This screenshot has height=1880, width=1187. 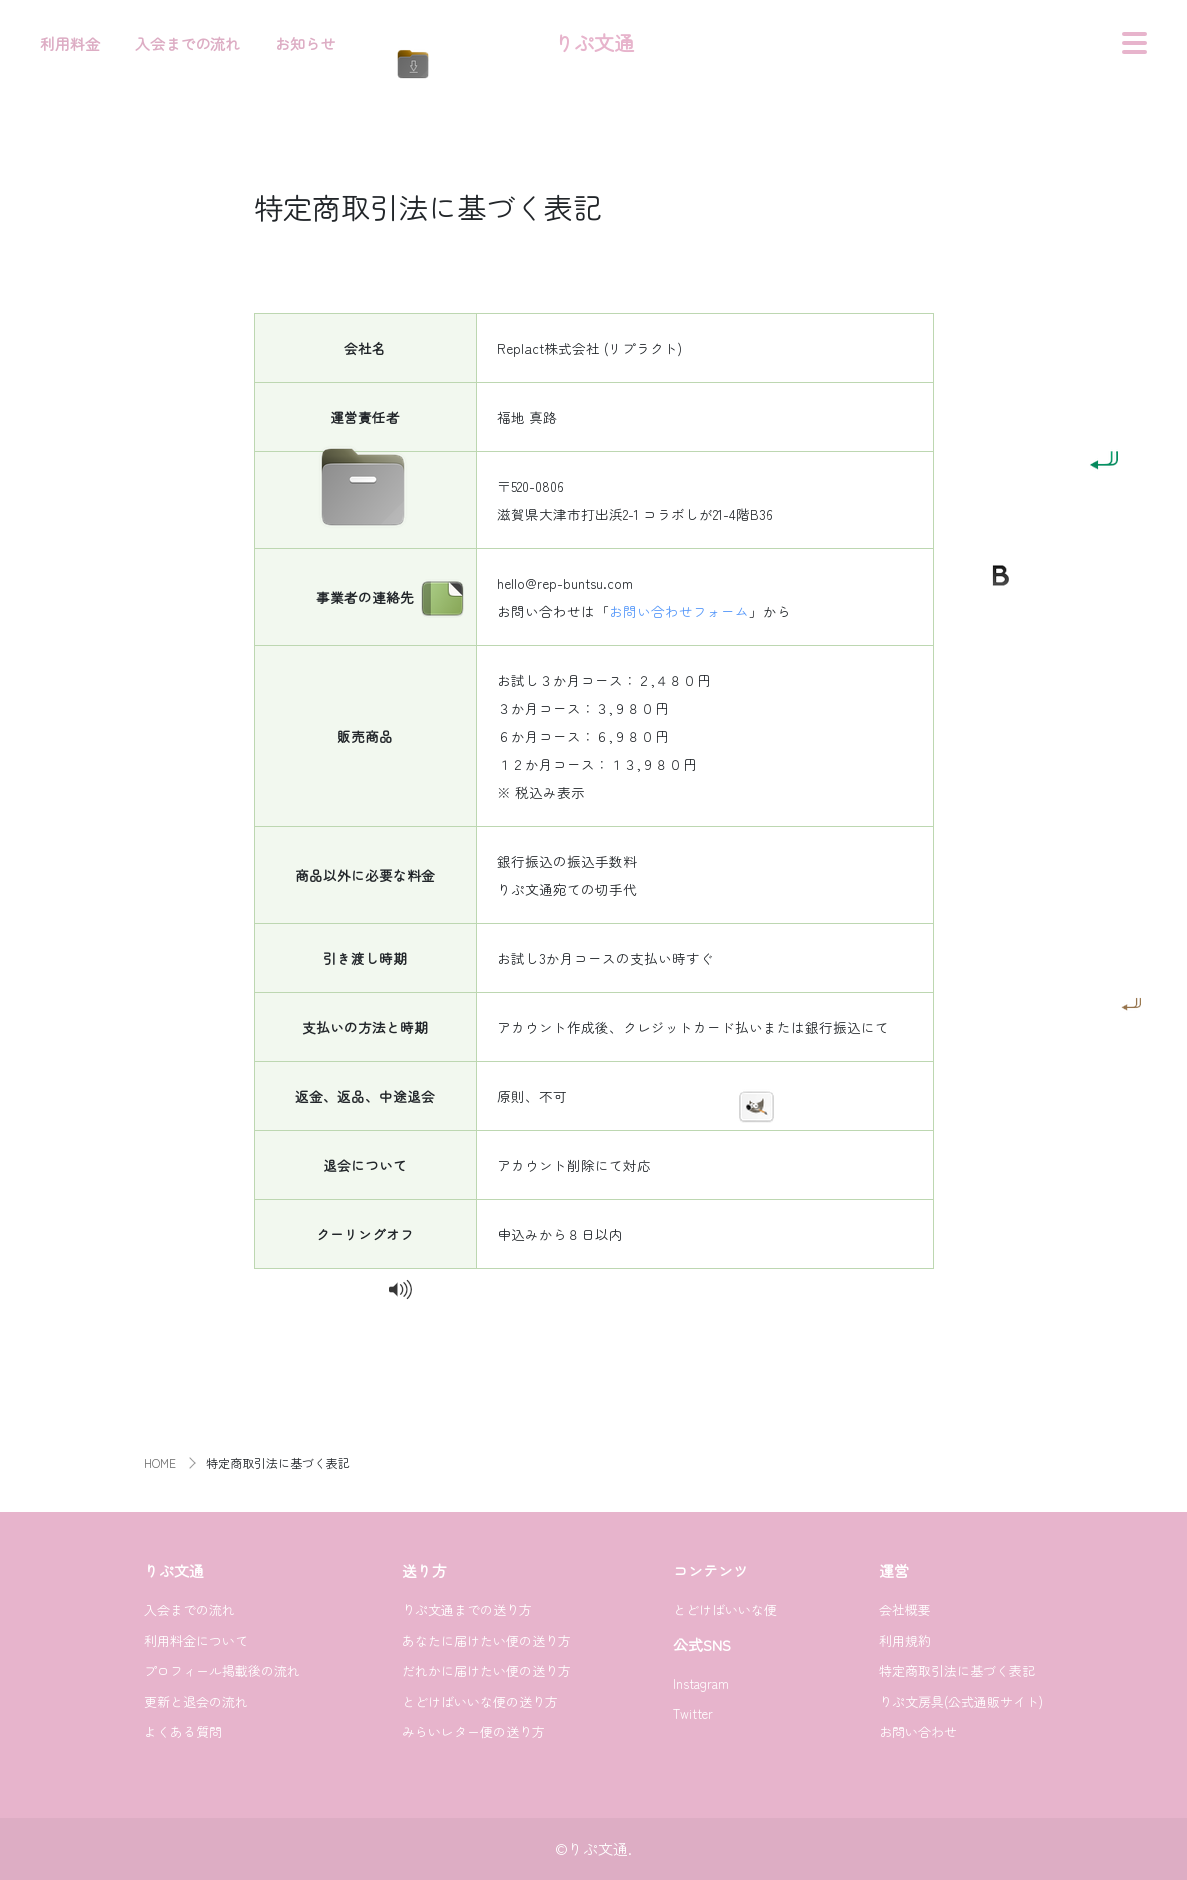 I want to click on apply bold formatting to selected text, so click(x=1000, y=575).